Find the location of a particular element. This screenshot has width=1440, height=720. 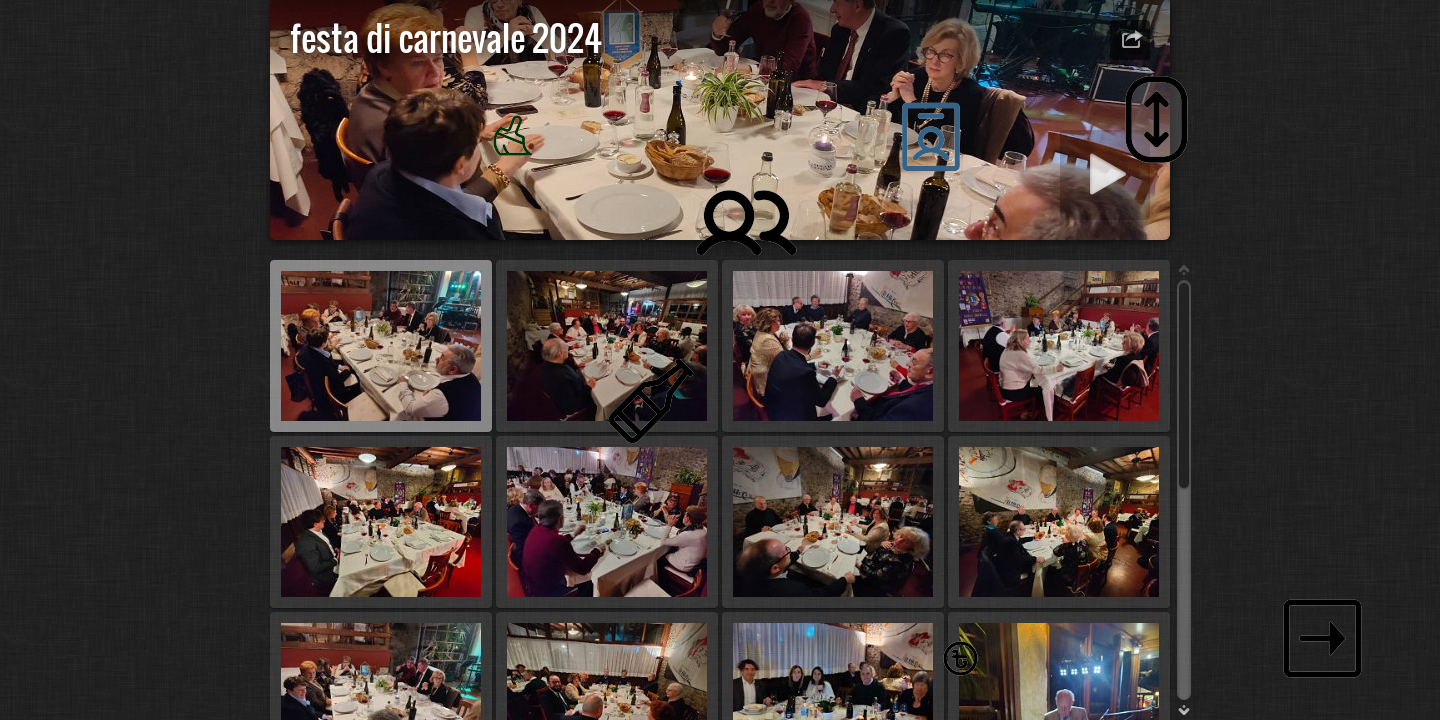

view user profile or identity information is located at coordinates (931, 137).